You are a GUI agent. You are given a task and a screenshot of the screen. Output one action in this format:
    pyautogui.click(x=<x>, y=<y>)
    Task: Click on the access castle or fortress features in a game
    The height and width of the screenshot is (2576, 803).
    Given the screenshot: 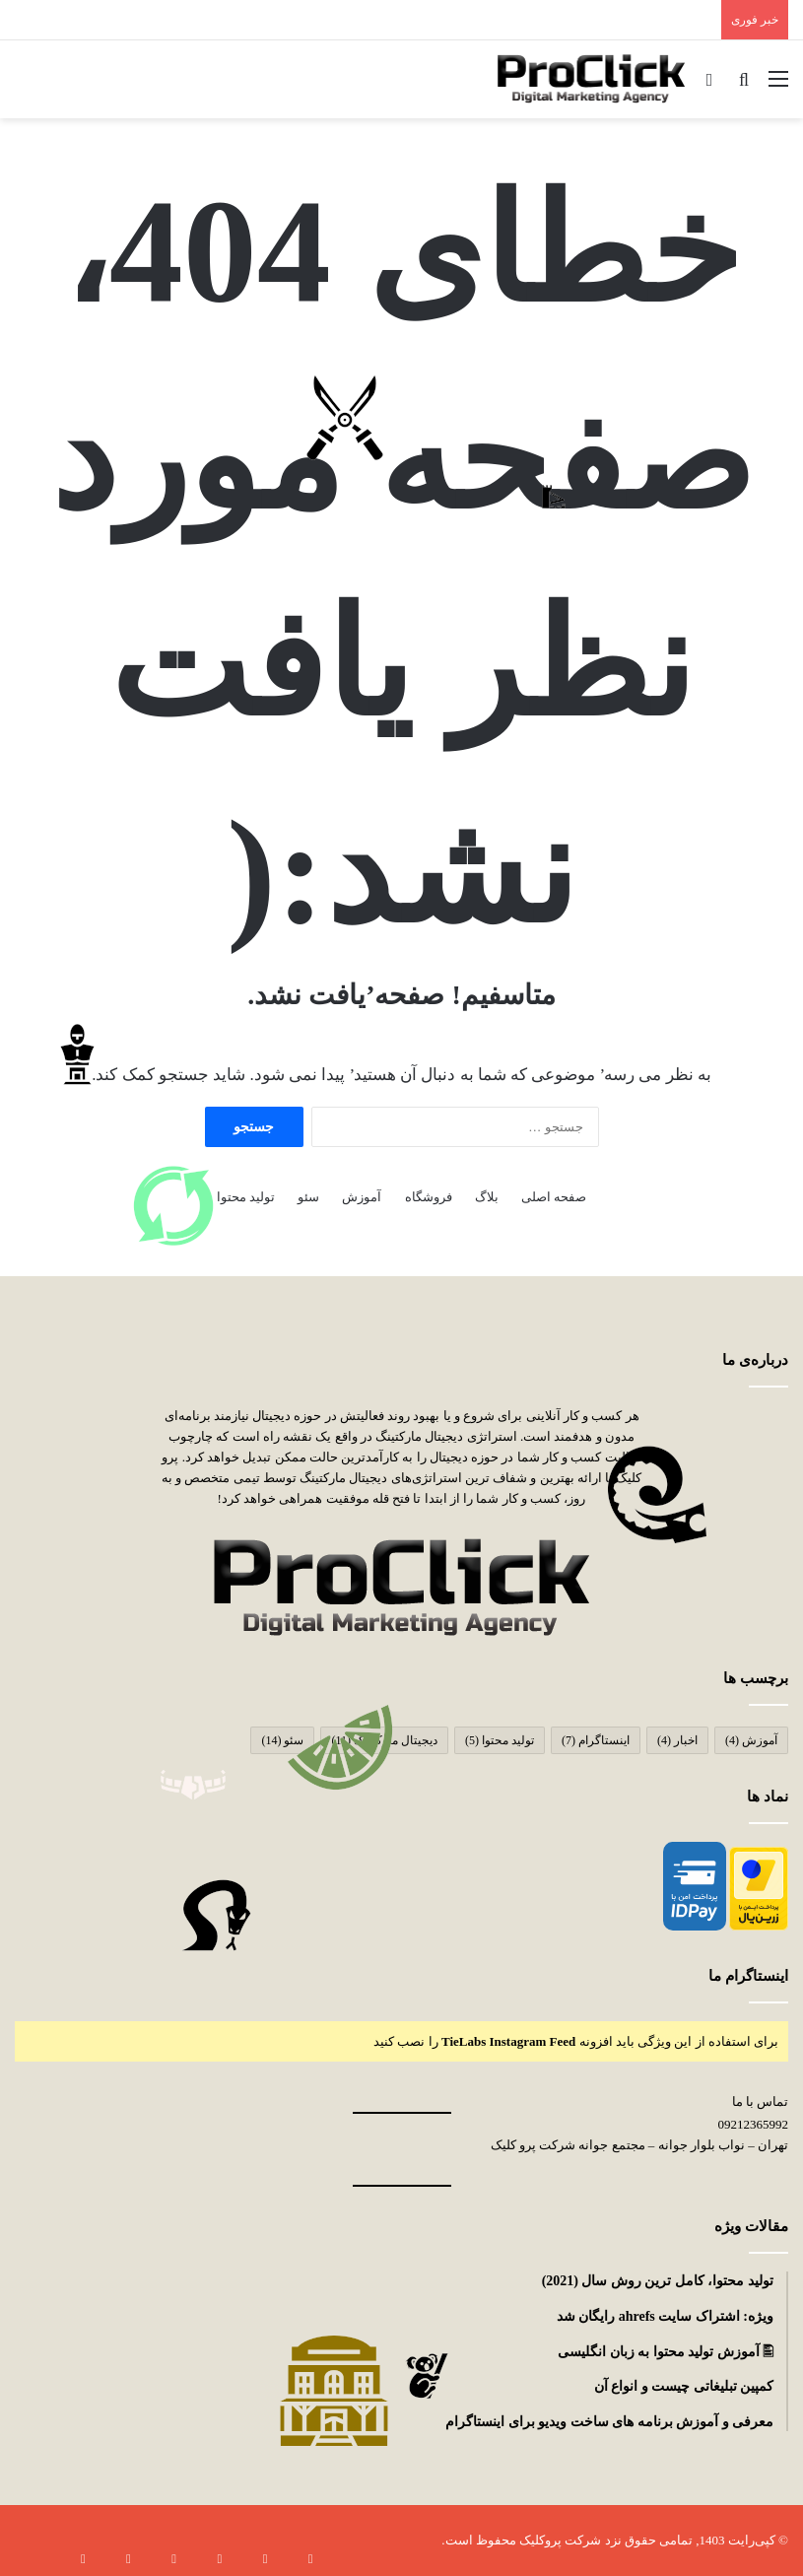 What is the action you would take?
    pyautogui.click(x=554, y=497)
    